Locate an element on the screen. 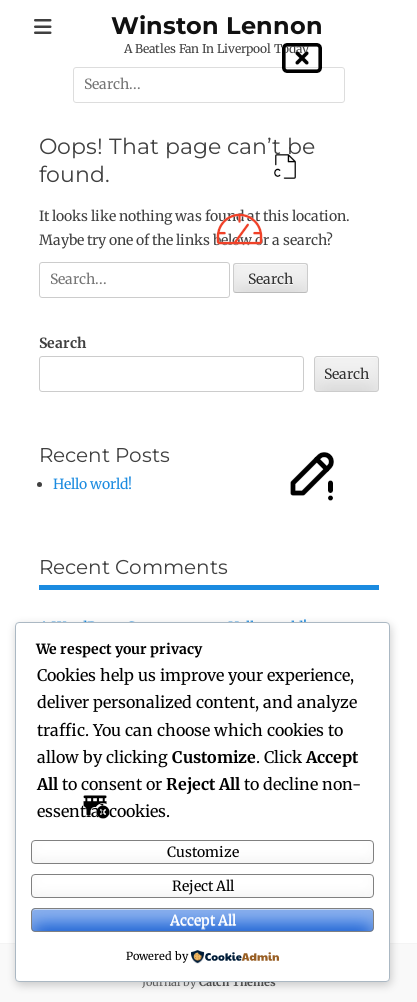 The width and height of the screenshot is (417, 1002). close or dismiss a window is located at coordinates (302, 58).